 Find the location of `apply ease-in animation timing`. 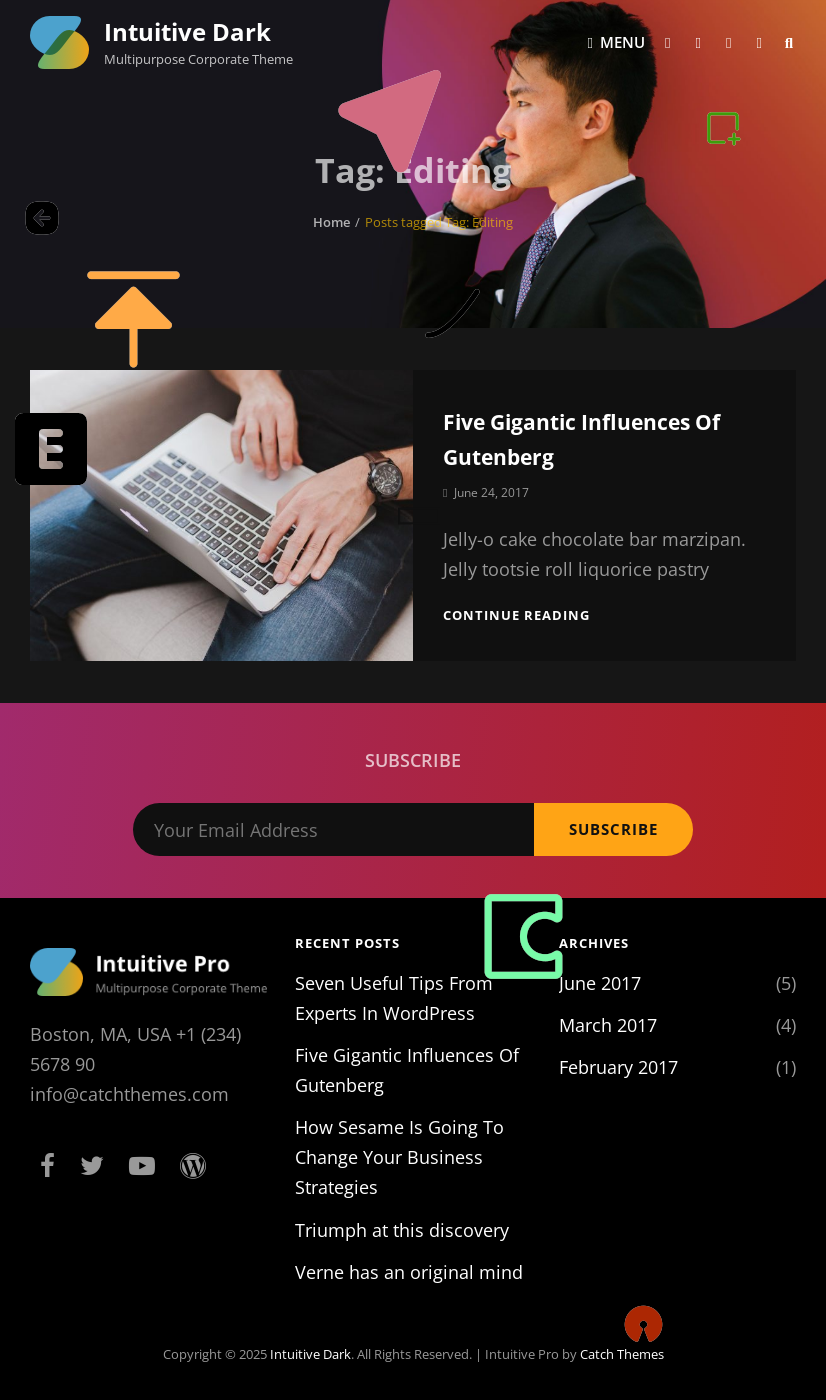

apply ease-in animation timing is located at coordinates (452, 313).